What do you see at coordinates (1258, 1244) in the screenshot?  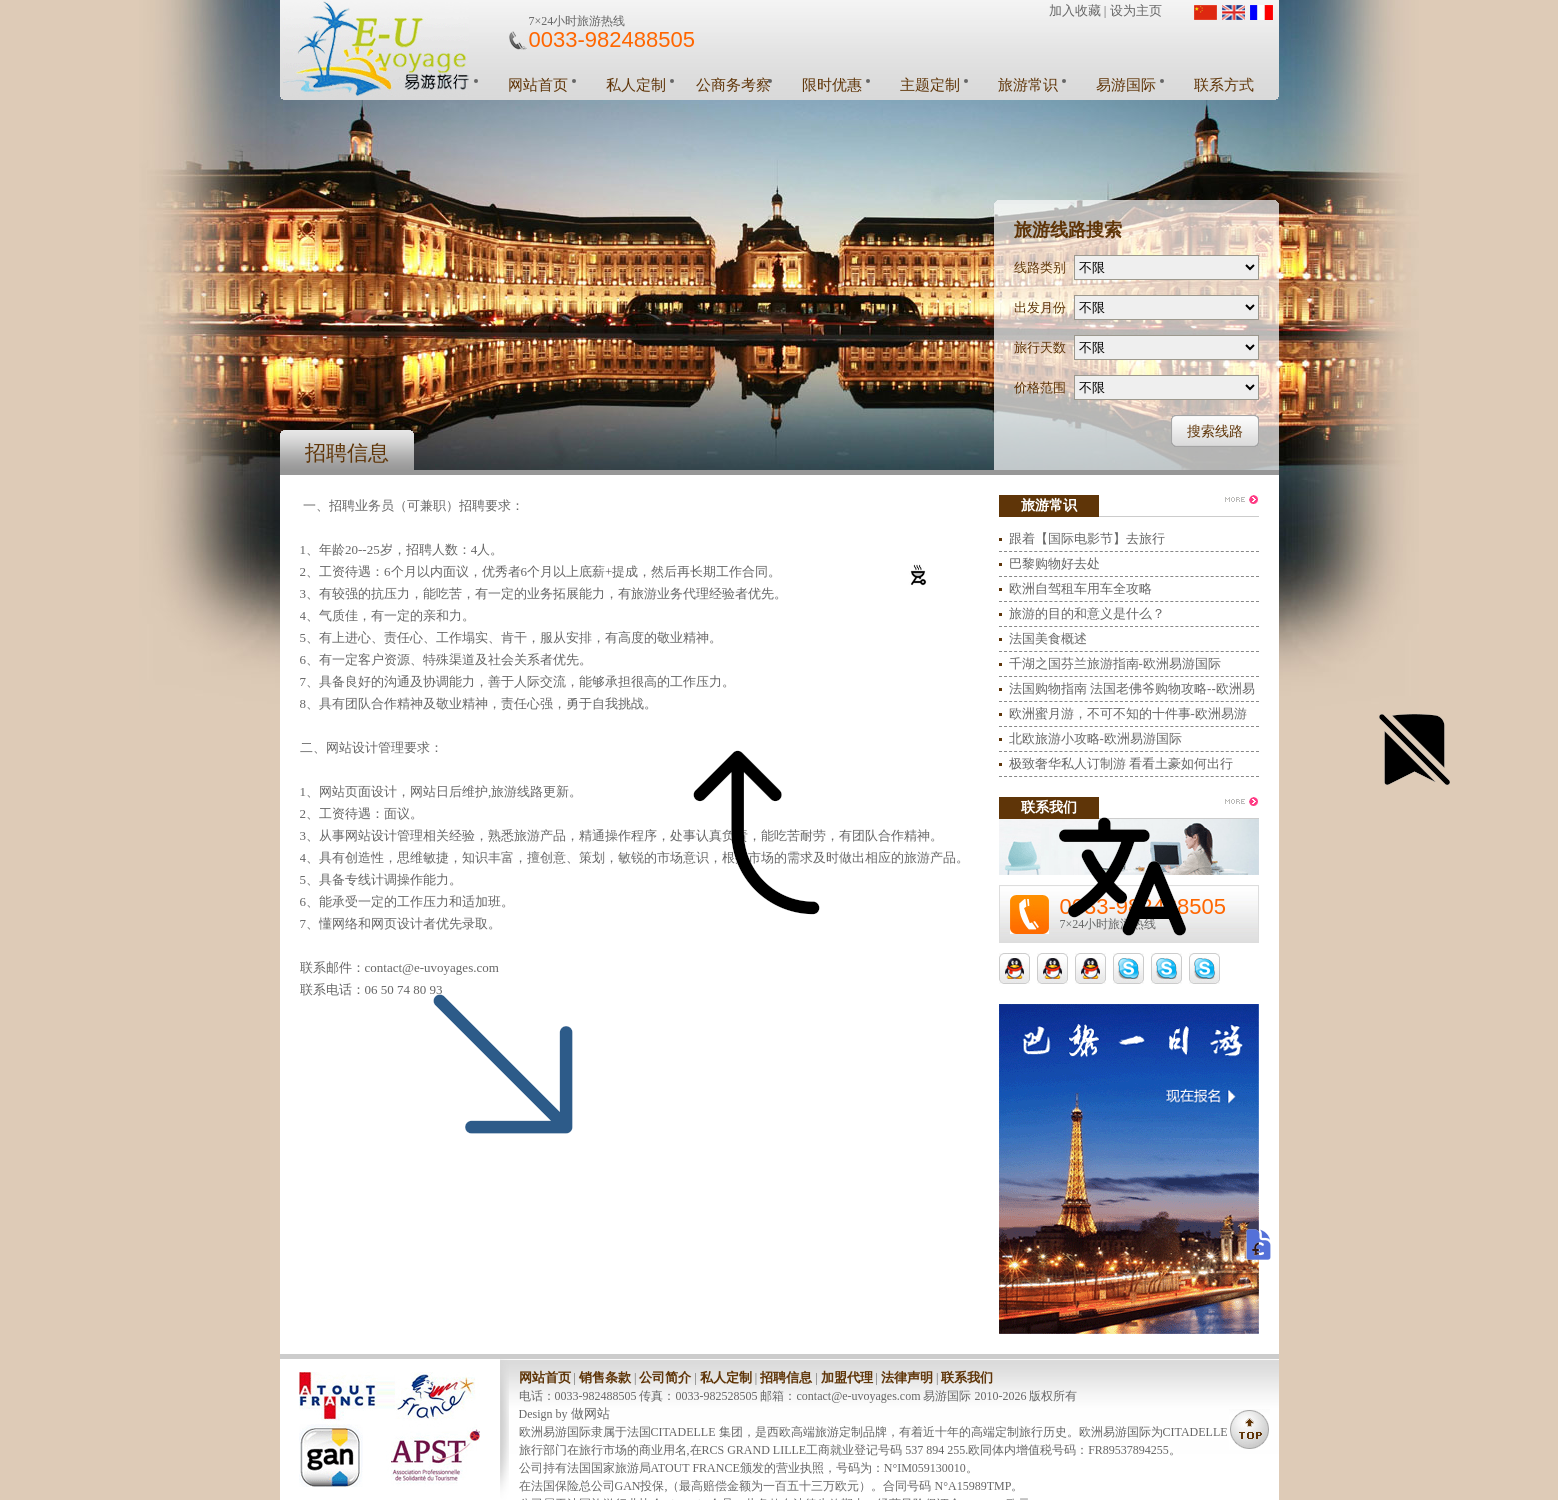 I see `view financial document in pounds` at bounding box center [1258, 1244].